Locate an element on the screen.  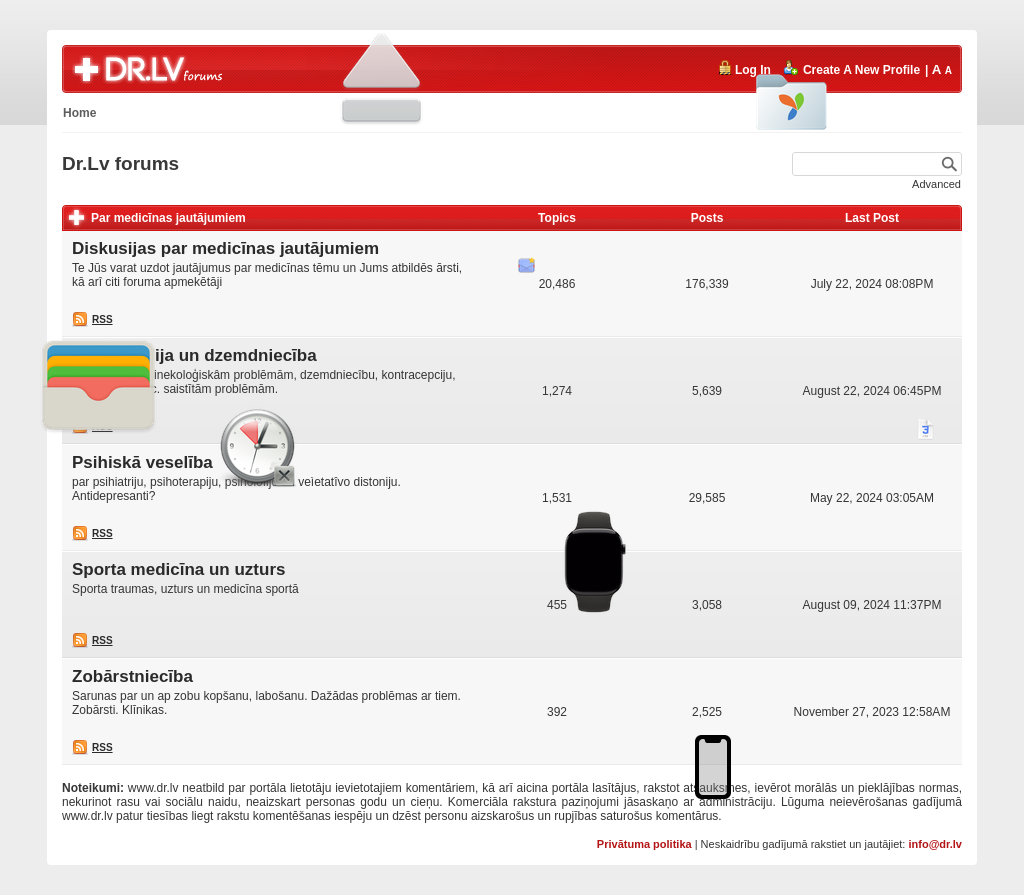
indicates a missed appointment or scheduled event is located at coordinates (259, 446).